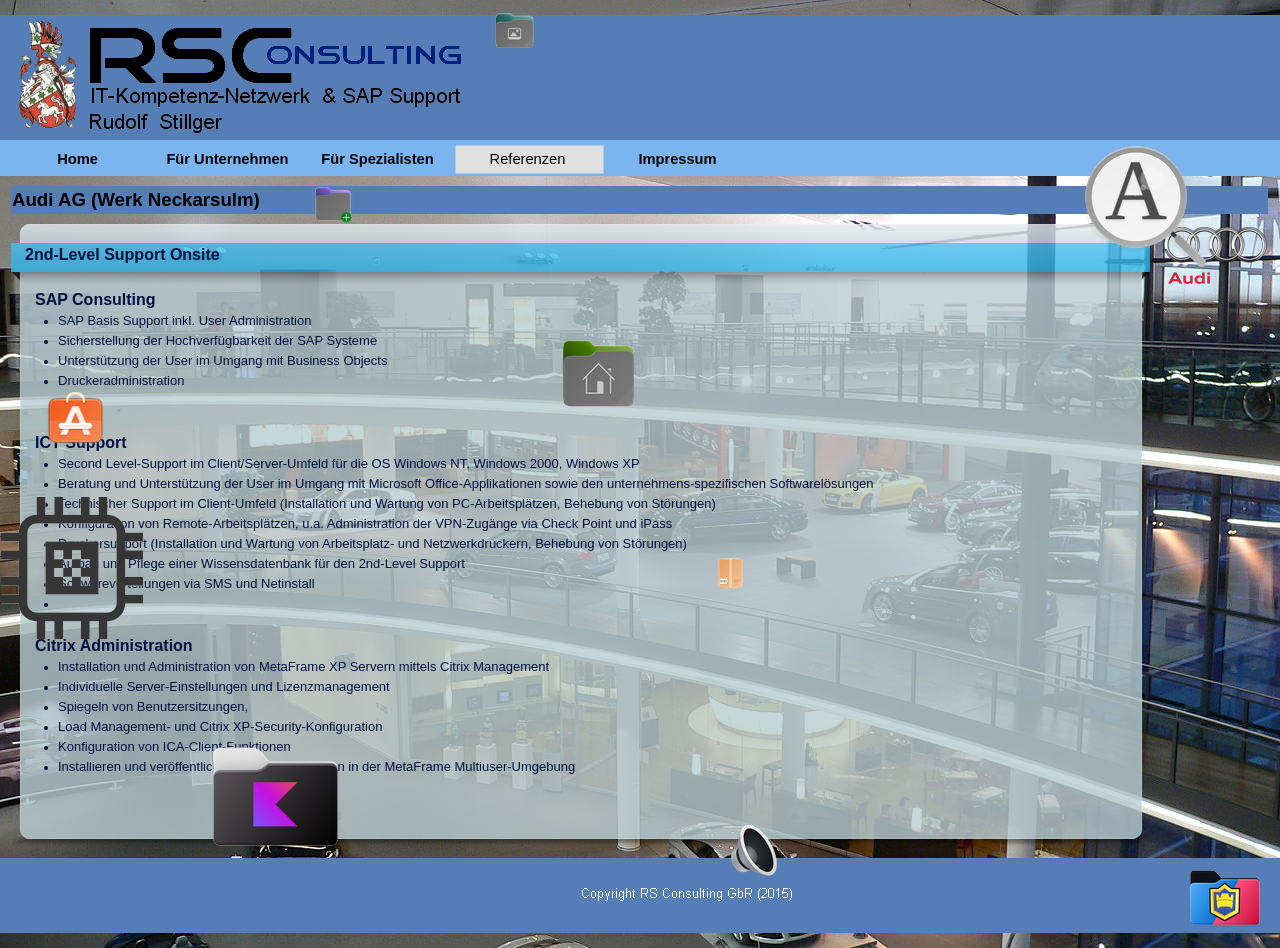  What do you see at coordinates (75, 420) in the screenshot?
I see `open the software store to browse and install apps` at bounding box center [75, 420].